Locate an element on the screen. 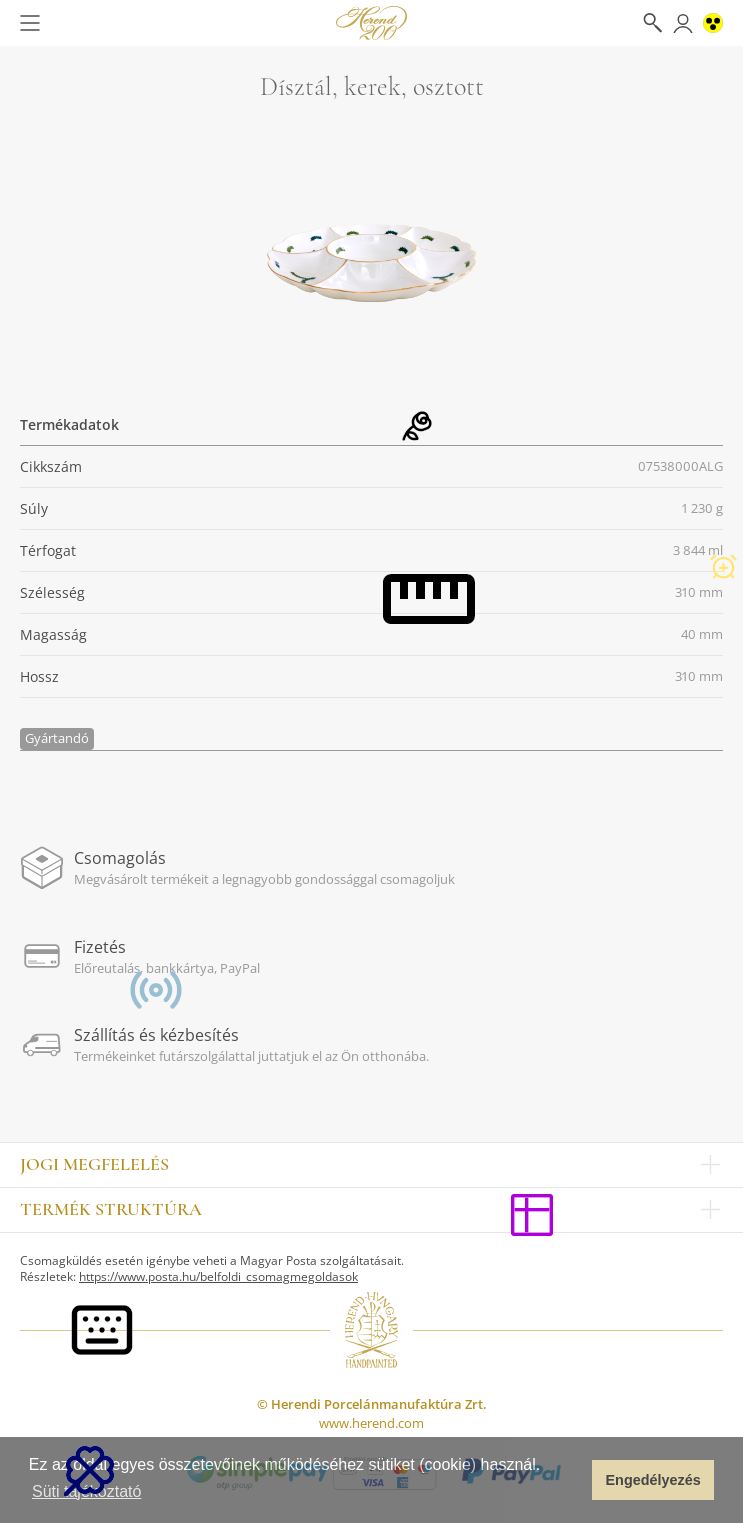 This screenshot has width=743, height=1523. indicates a lucky or bonus reward feature is located at coordinates (90, 1470).